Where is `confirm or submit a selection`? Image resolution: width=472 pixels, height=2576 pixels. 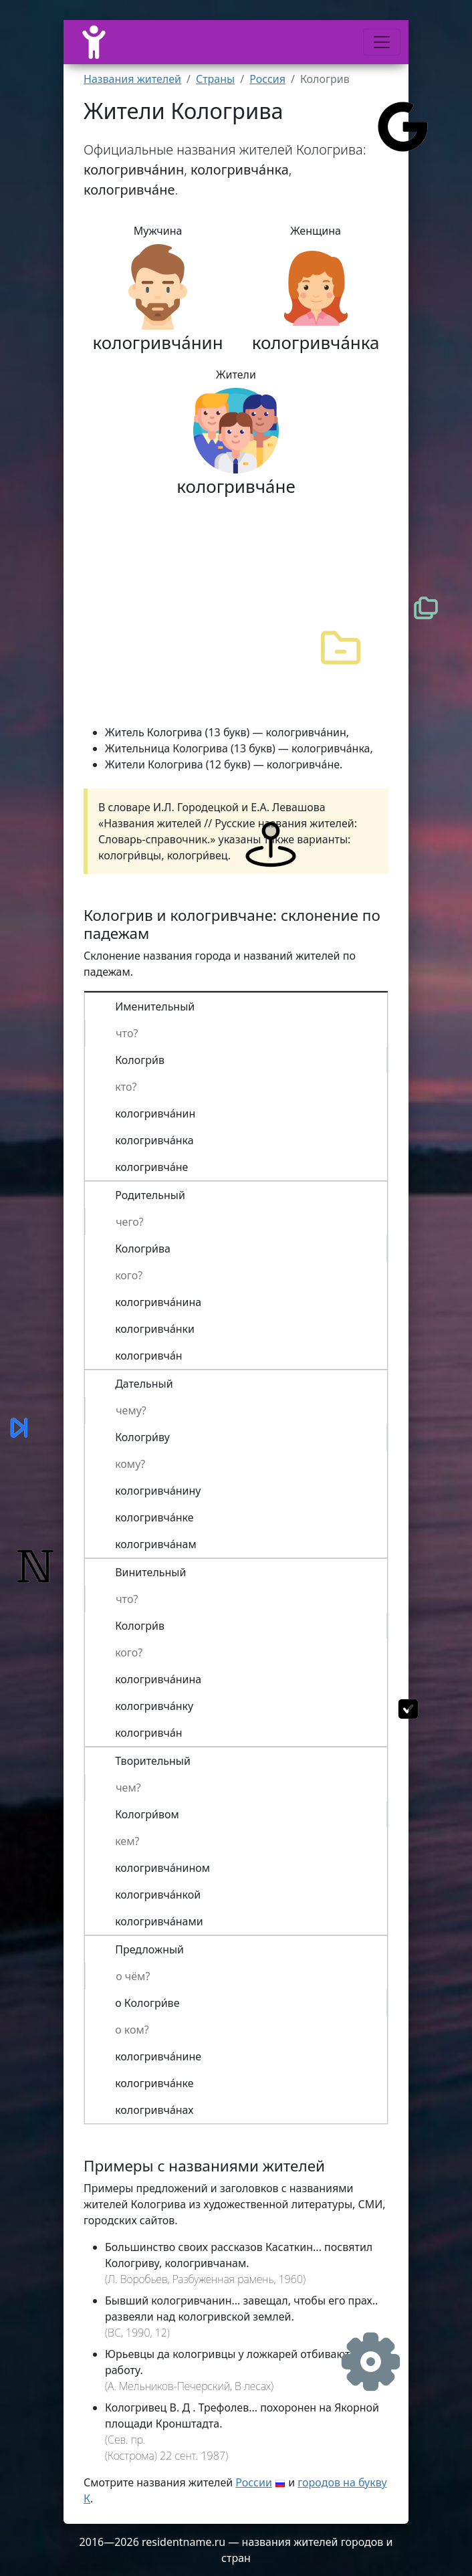 confirm or submit a selection is located at coordinates (408, 1709).